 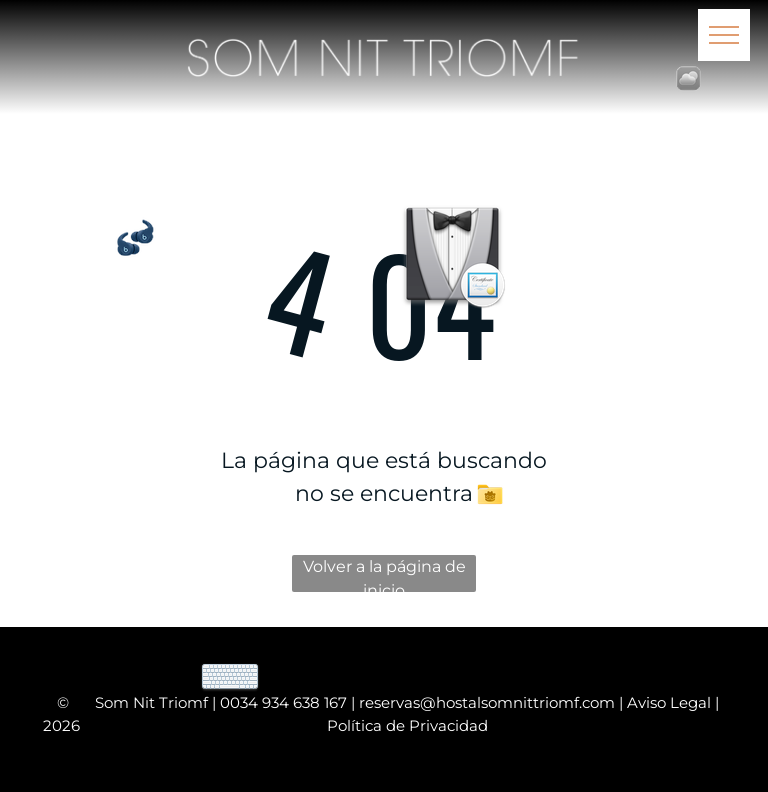 What do you see at coordinates (490, 495) in the screenshot?
I see `open godot game engine project folder` at bounding box center [490, 495].